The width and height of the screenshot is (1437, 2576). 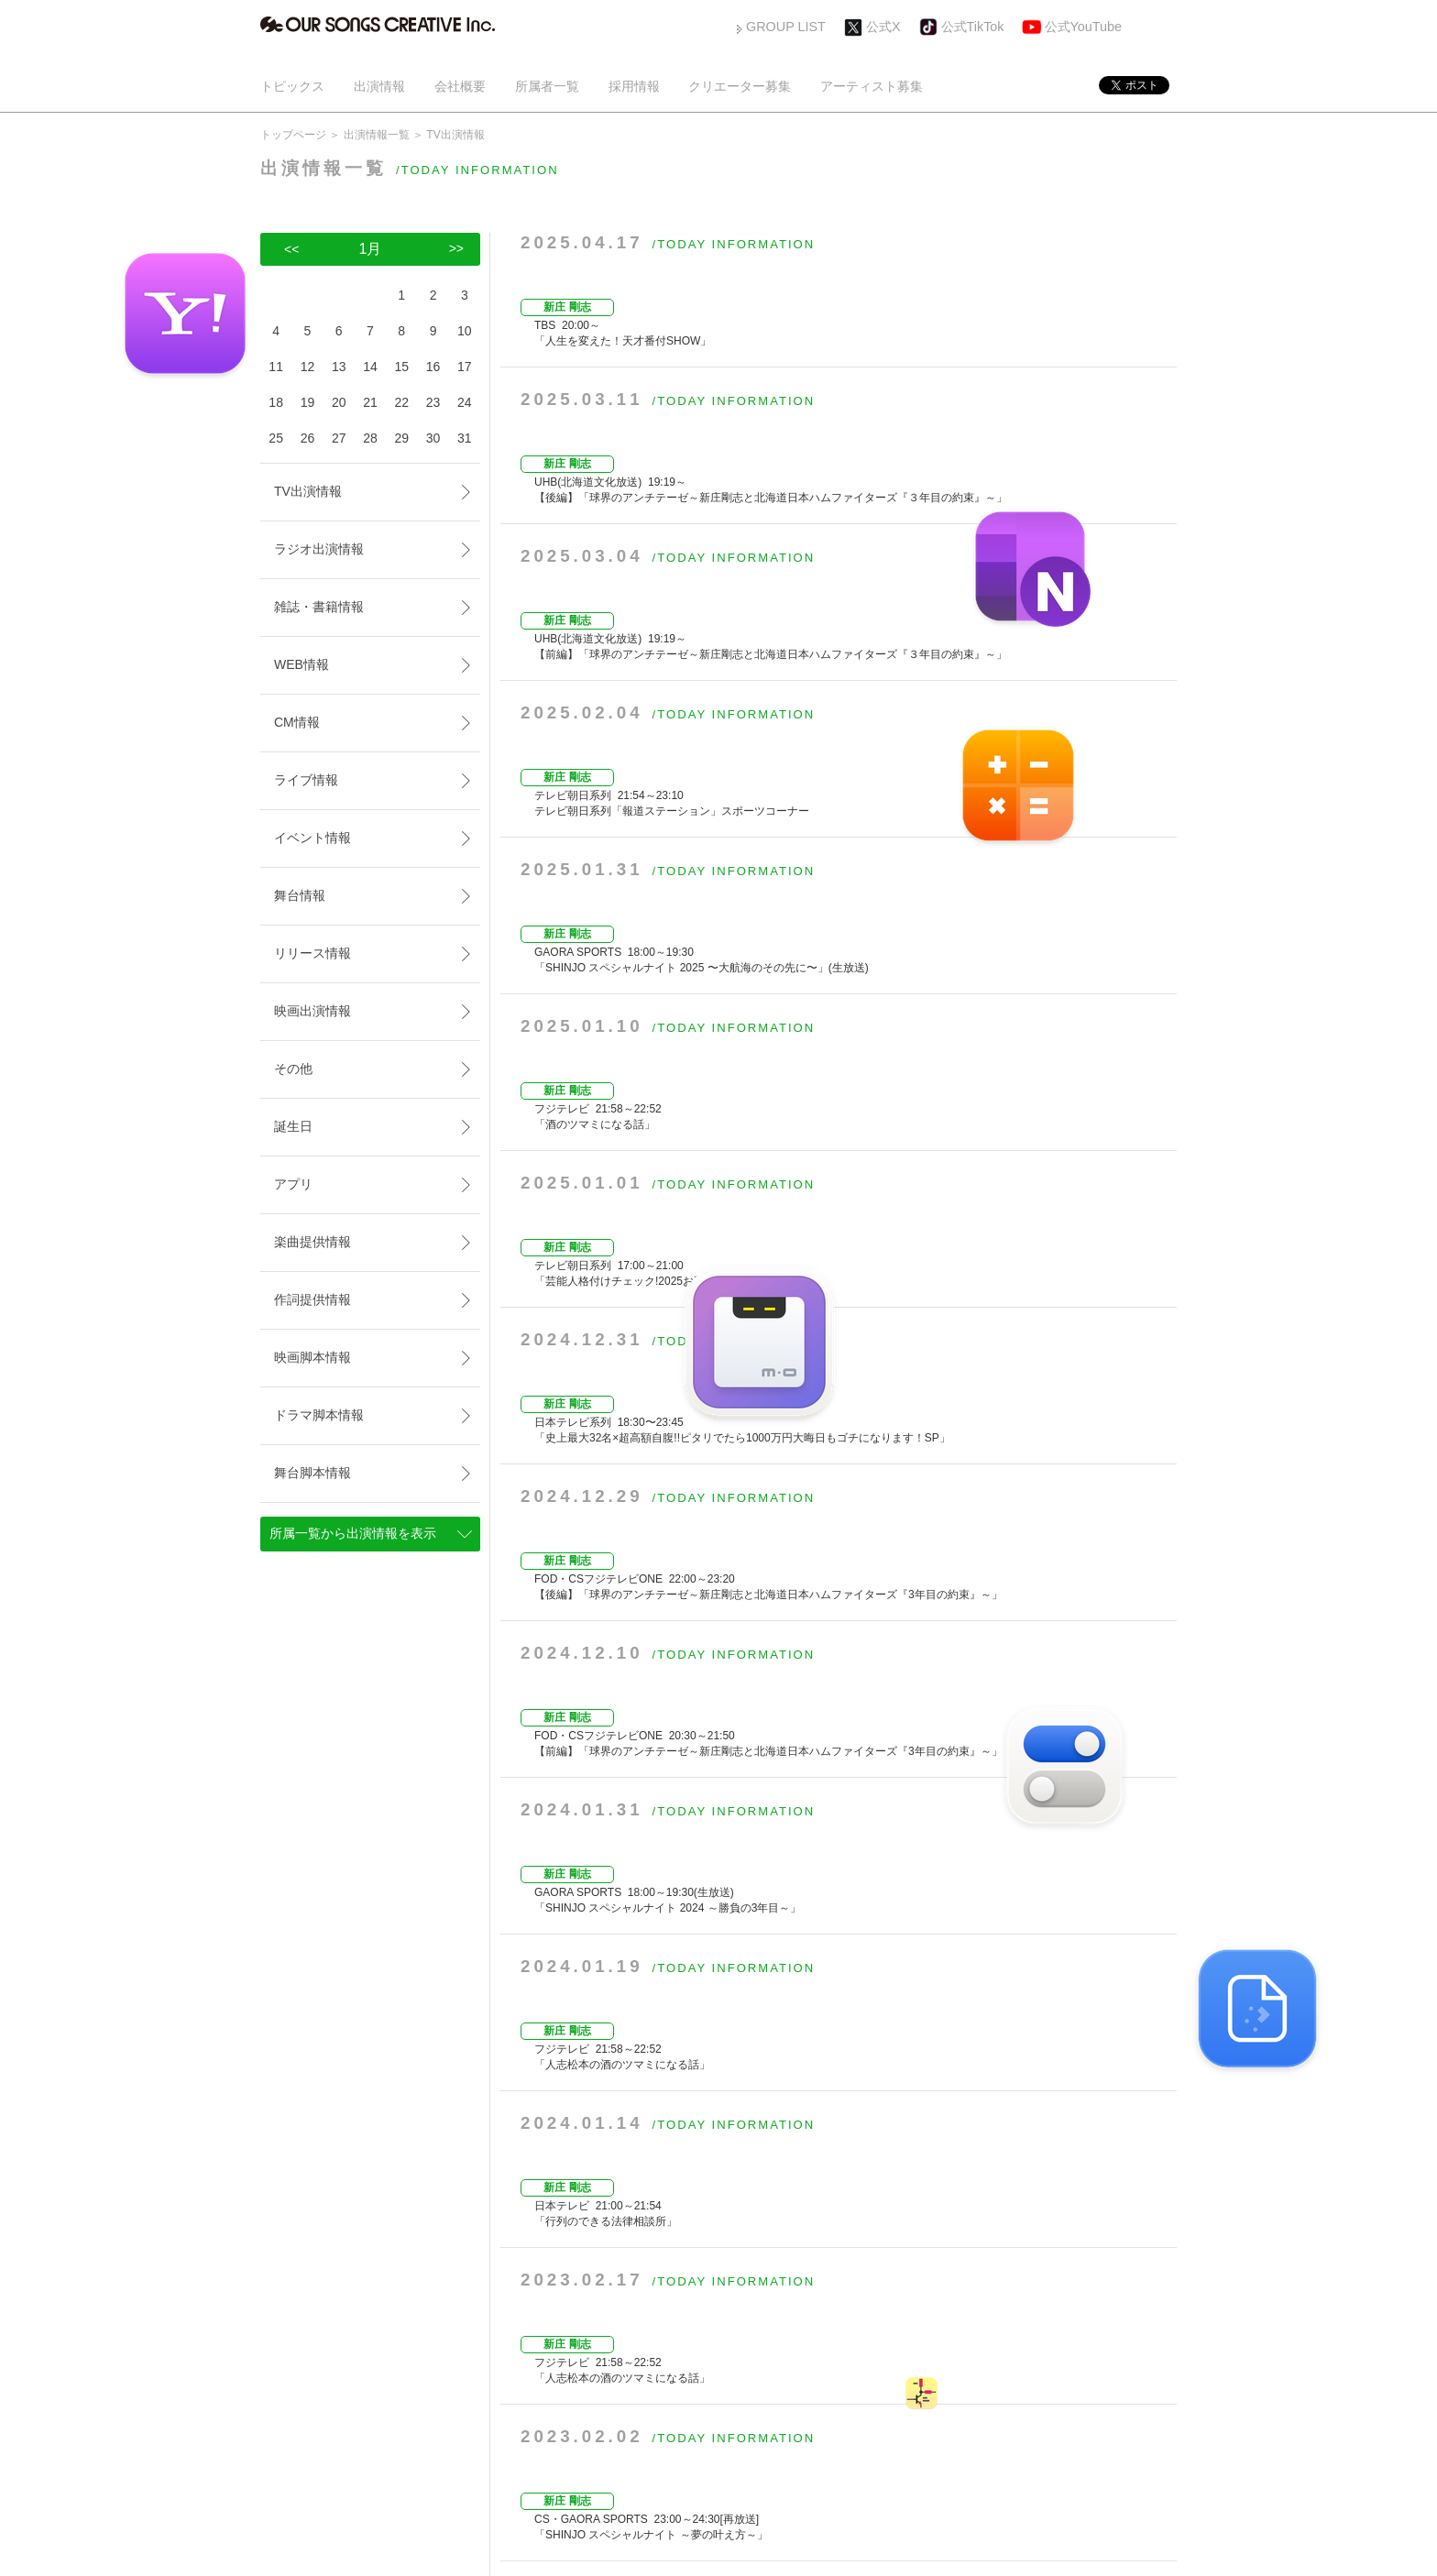 What do you see at coordinates (759, 1342) in the screenshot?
I see `open motrix download manager` at bounding box center [759, 1342].